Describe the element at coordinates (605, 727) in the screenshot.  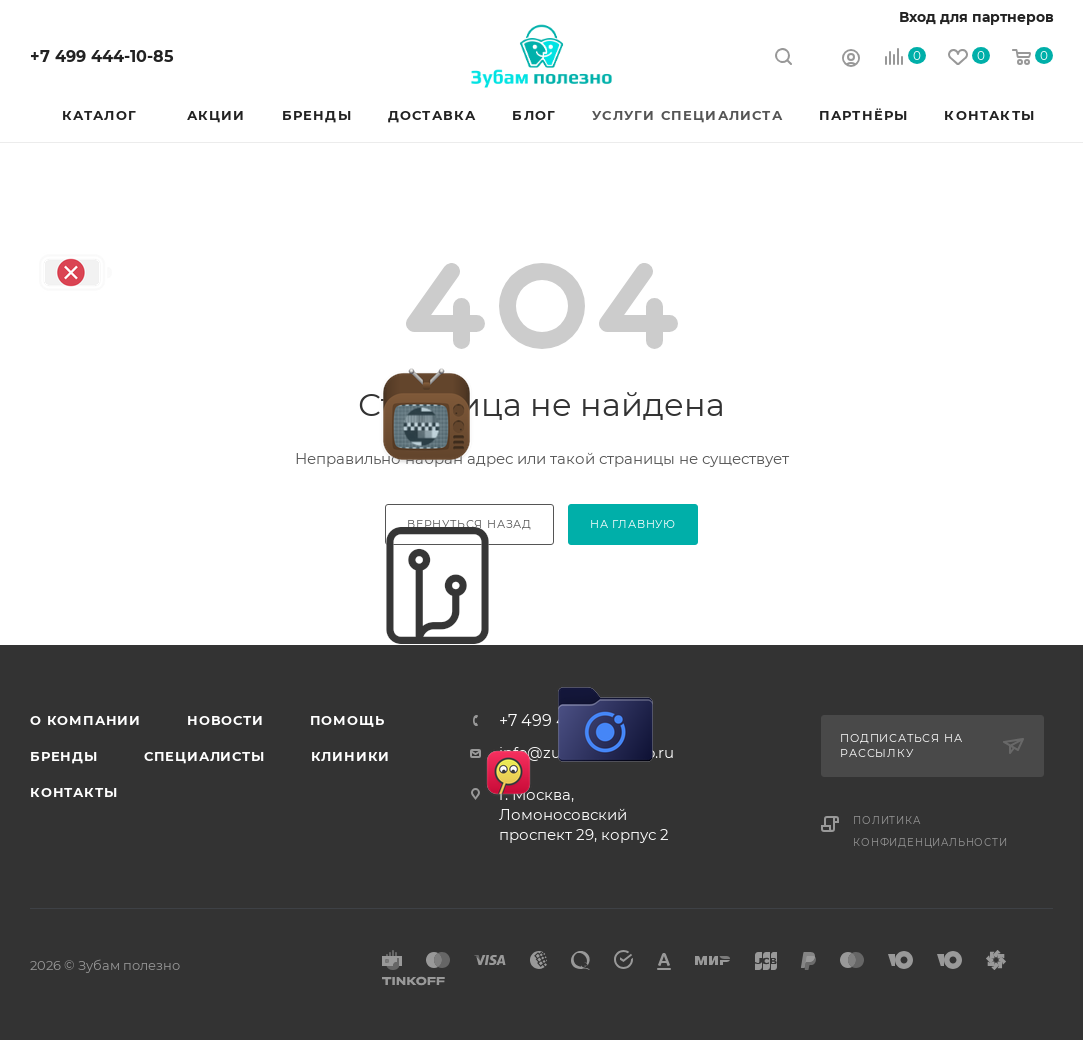
I see `open ionic framework project folder` at that location.